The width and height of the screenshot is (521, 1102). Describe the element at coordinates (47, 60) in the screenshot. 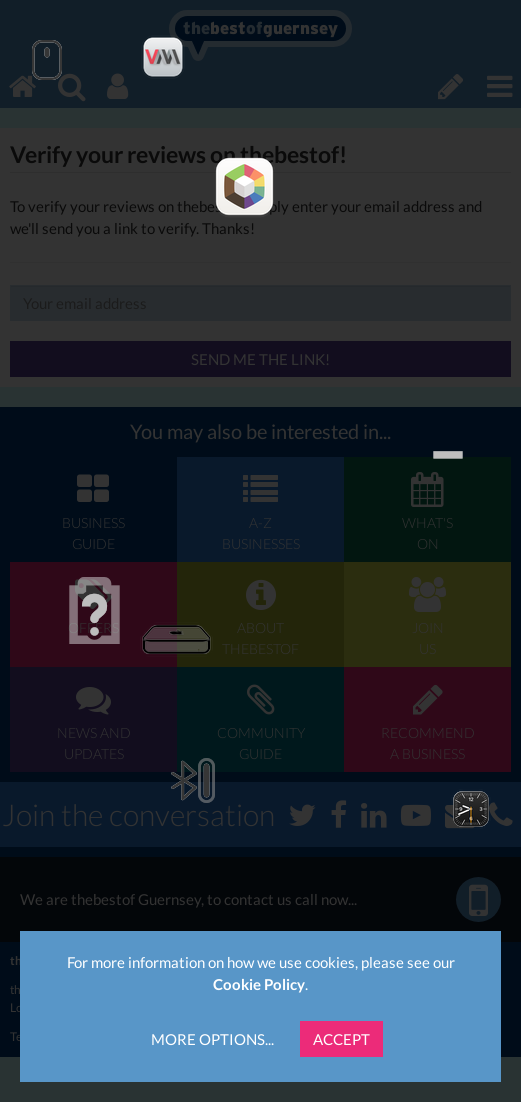

I see `access mouse settings` at that location.